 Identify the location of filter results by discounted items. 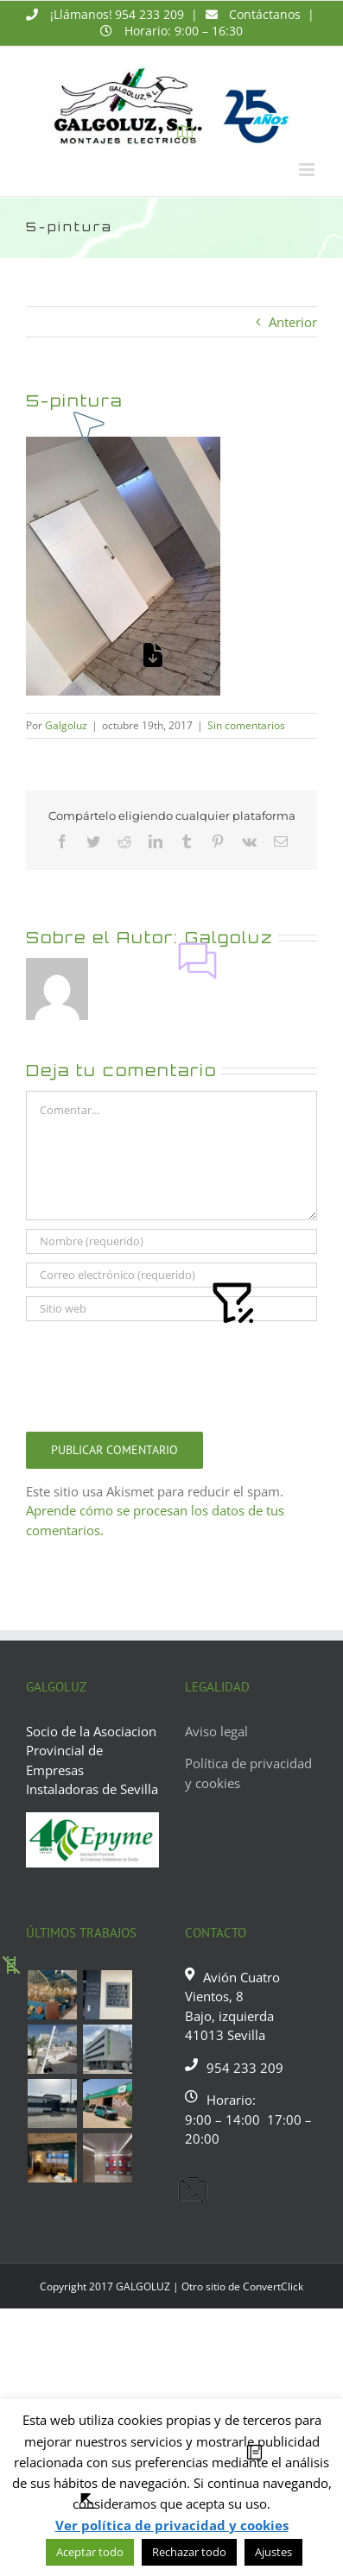
(232, 1301).